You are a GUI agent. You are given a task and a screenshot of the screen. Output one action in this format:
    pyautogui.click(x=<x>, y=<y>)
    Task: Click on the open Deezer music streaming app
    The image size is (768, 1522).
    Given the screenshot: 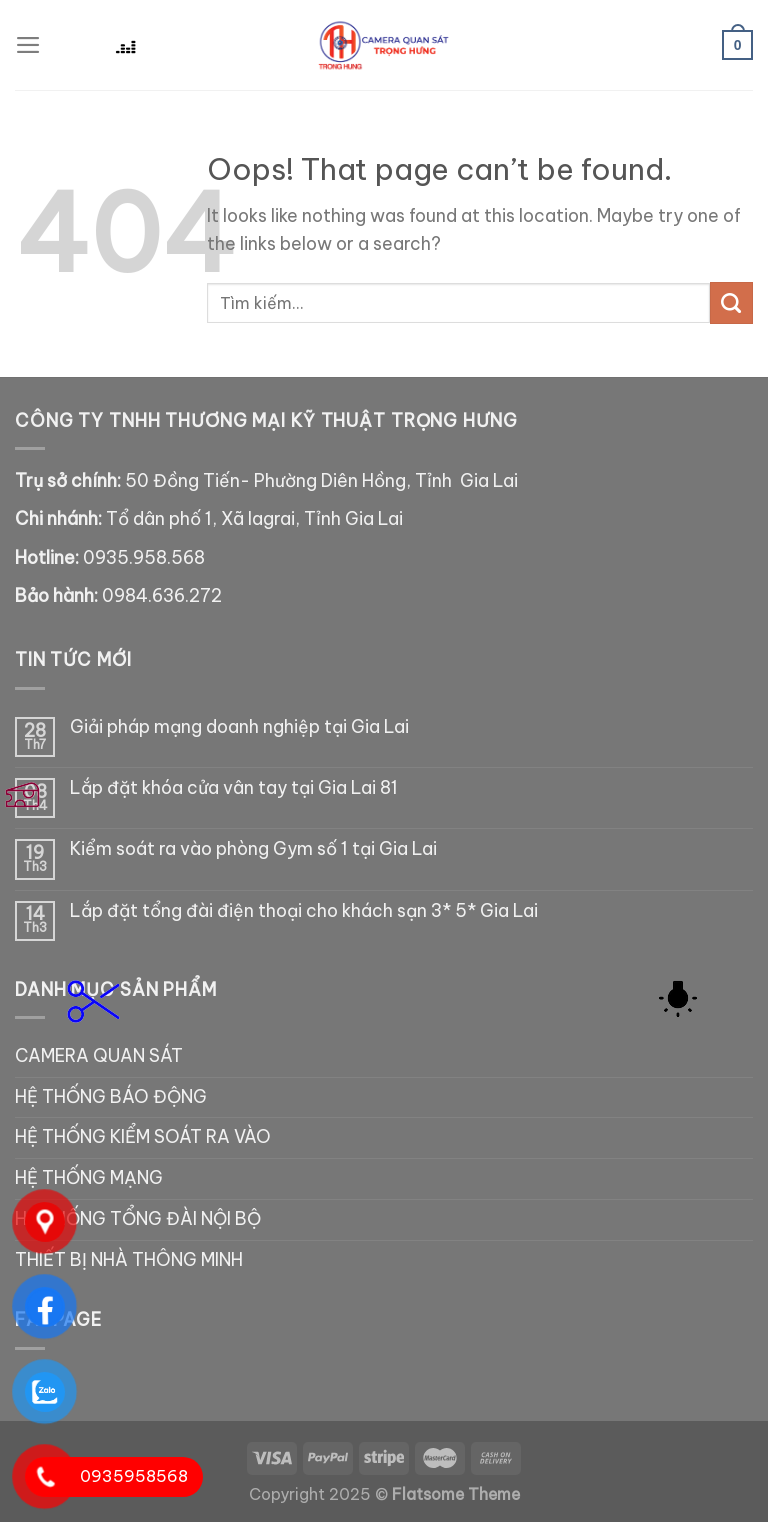 What is the action you would take?
    pyautogui.click(x=125, y=47)
    